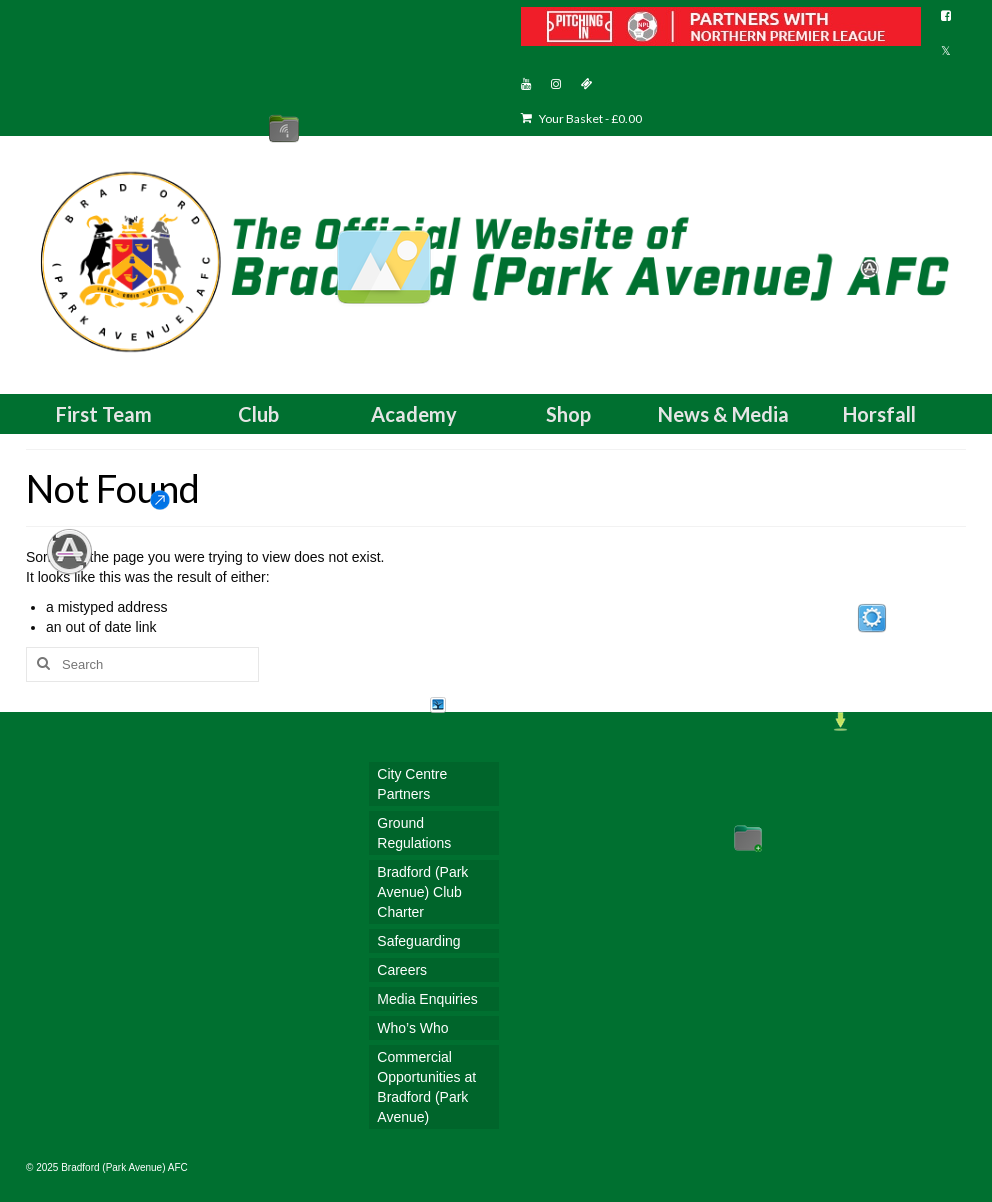 The width and height of the screenshot is (992, 1202). Describe the element at coordinates (284, 128) in the screenshot. I see `open insync cloud sync folder` at that location.